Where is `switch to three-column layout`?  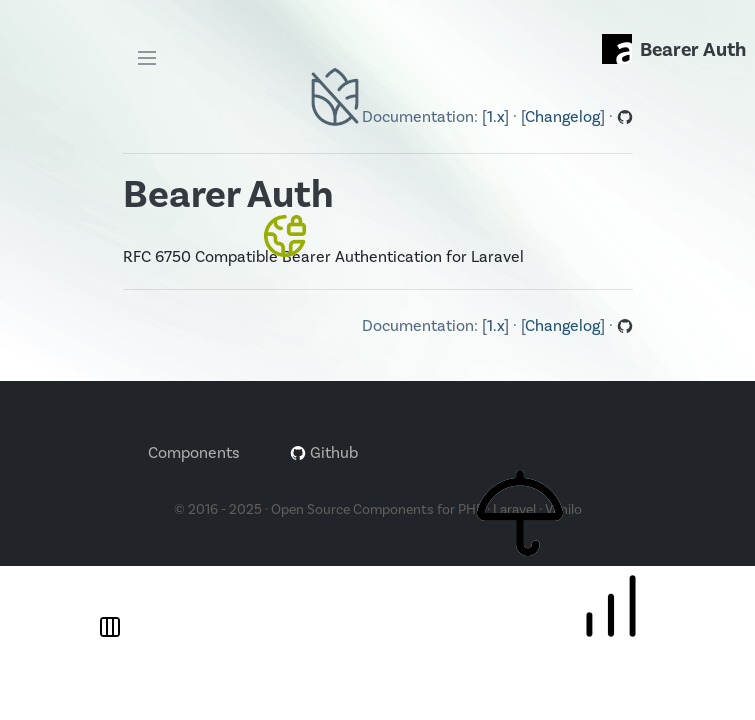 switch to three-column layout is located at coordinates (110, 627).